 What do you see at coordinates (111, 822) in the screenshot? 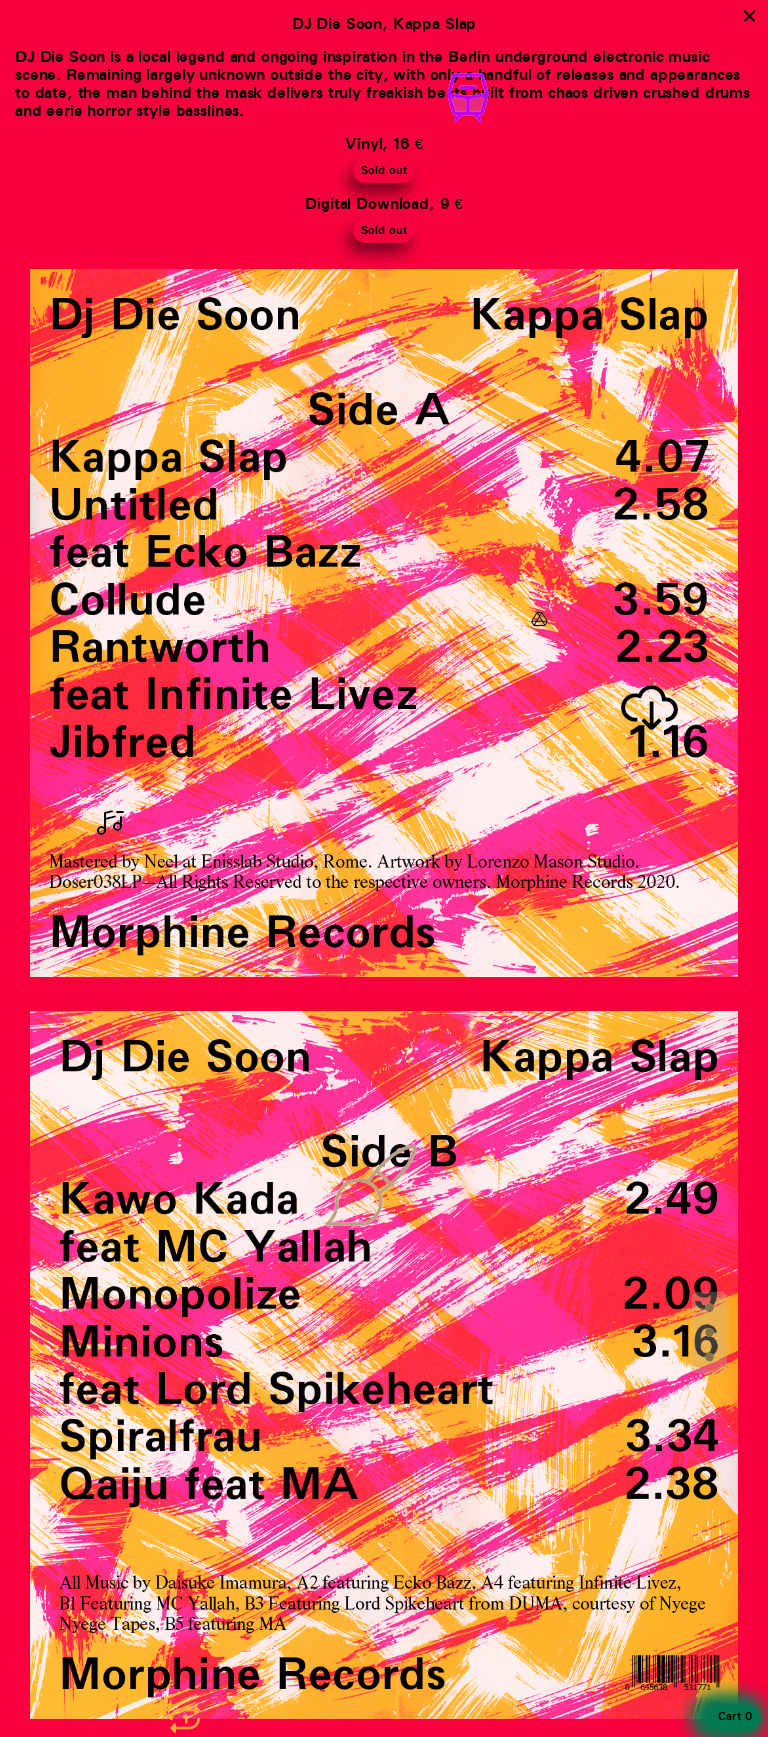
I see `remove a song from playlist` at bounding box center [111, 822].